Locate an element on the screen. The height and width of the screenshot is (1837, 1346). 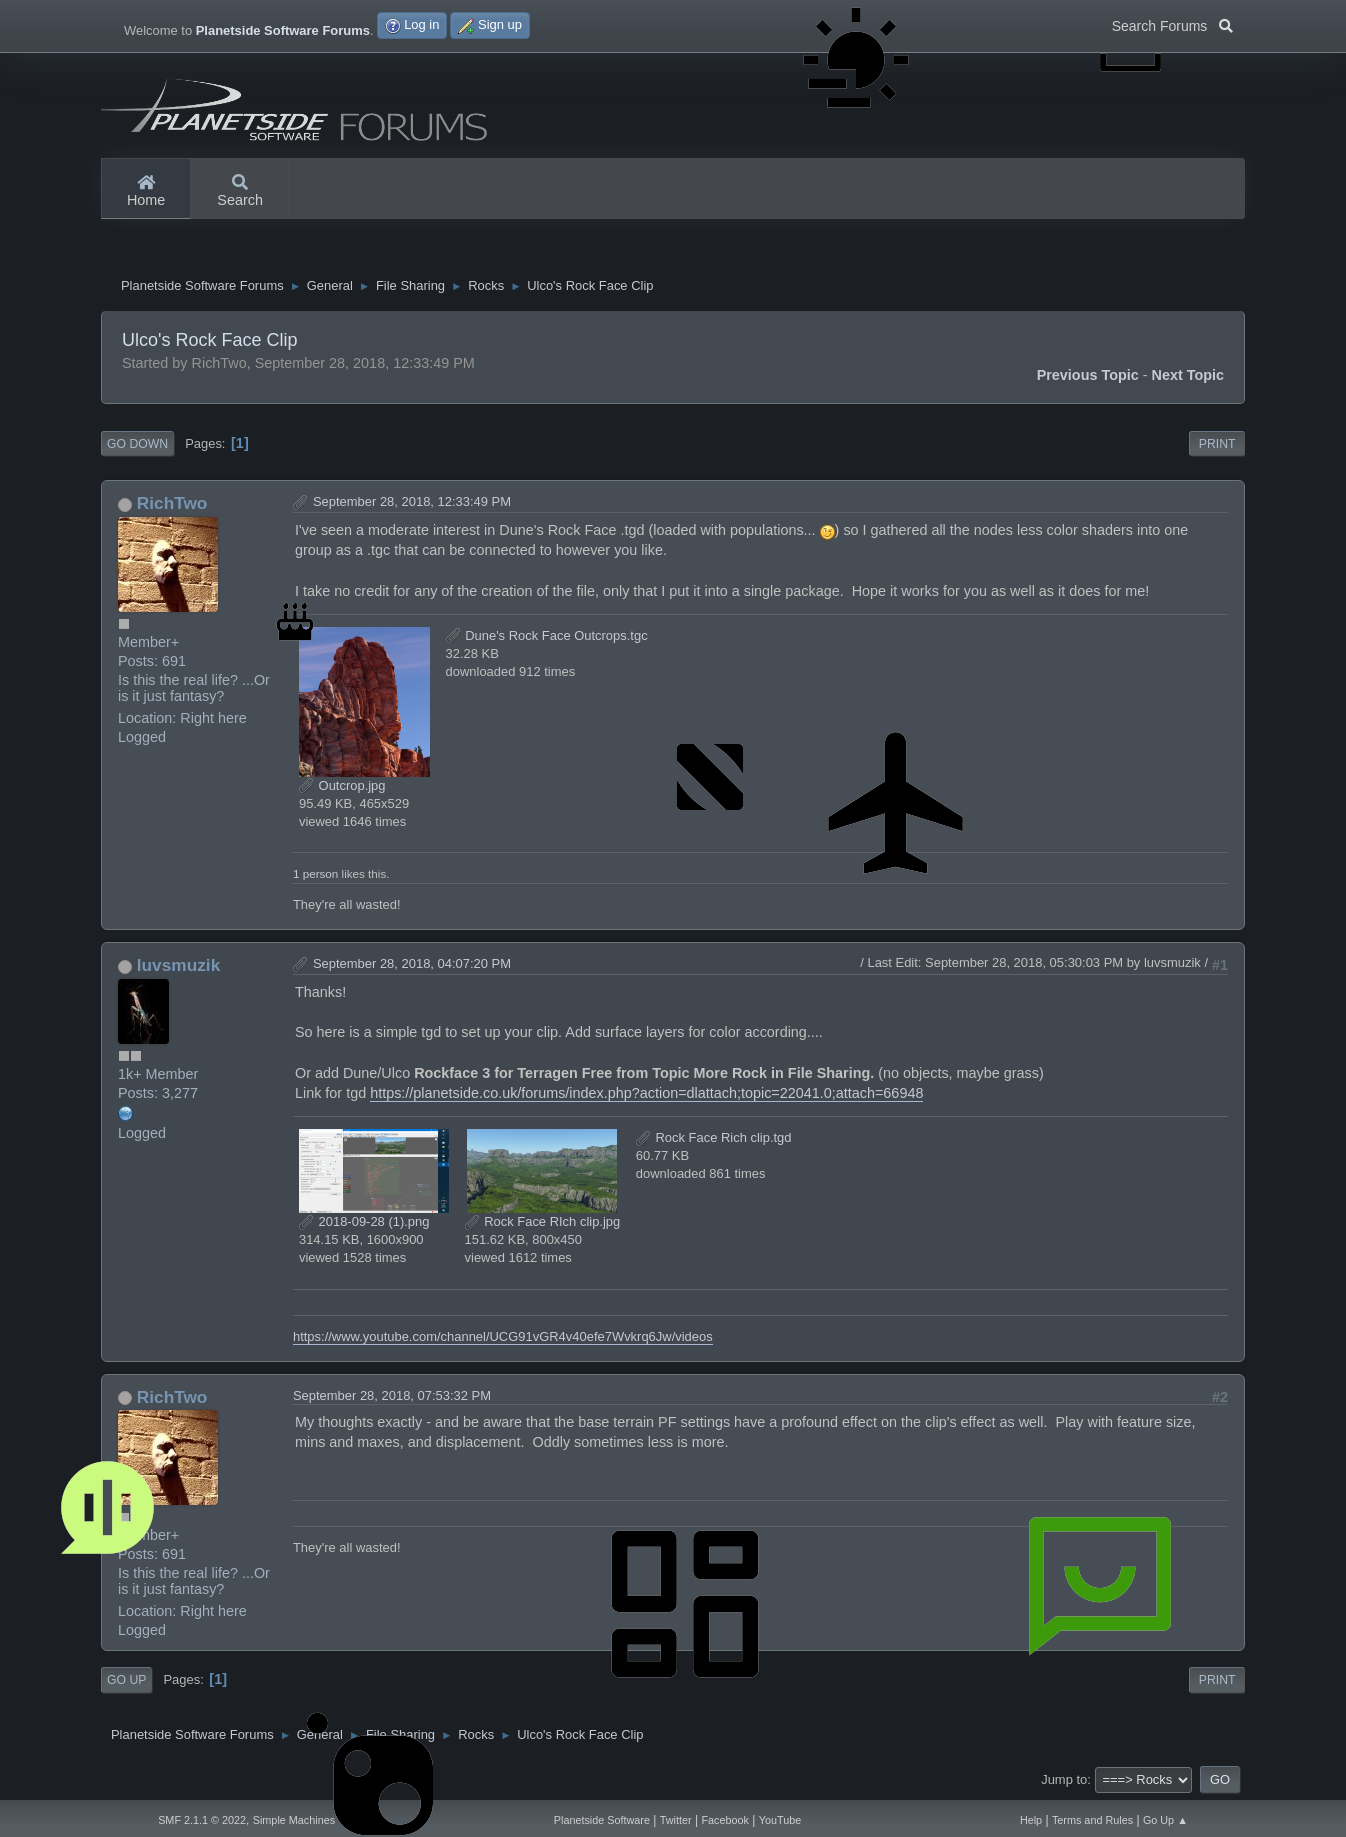
insert a space character in text is located at coordinates (1130, 62).